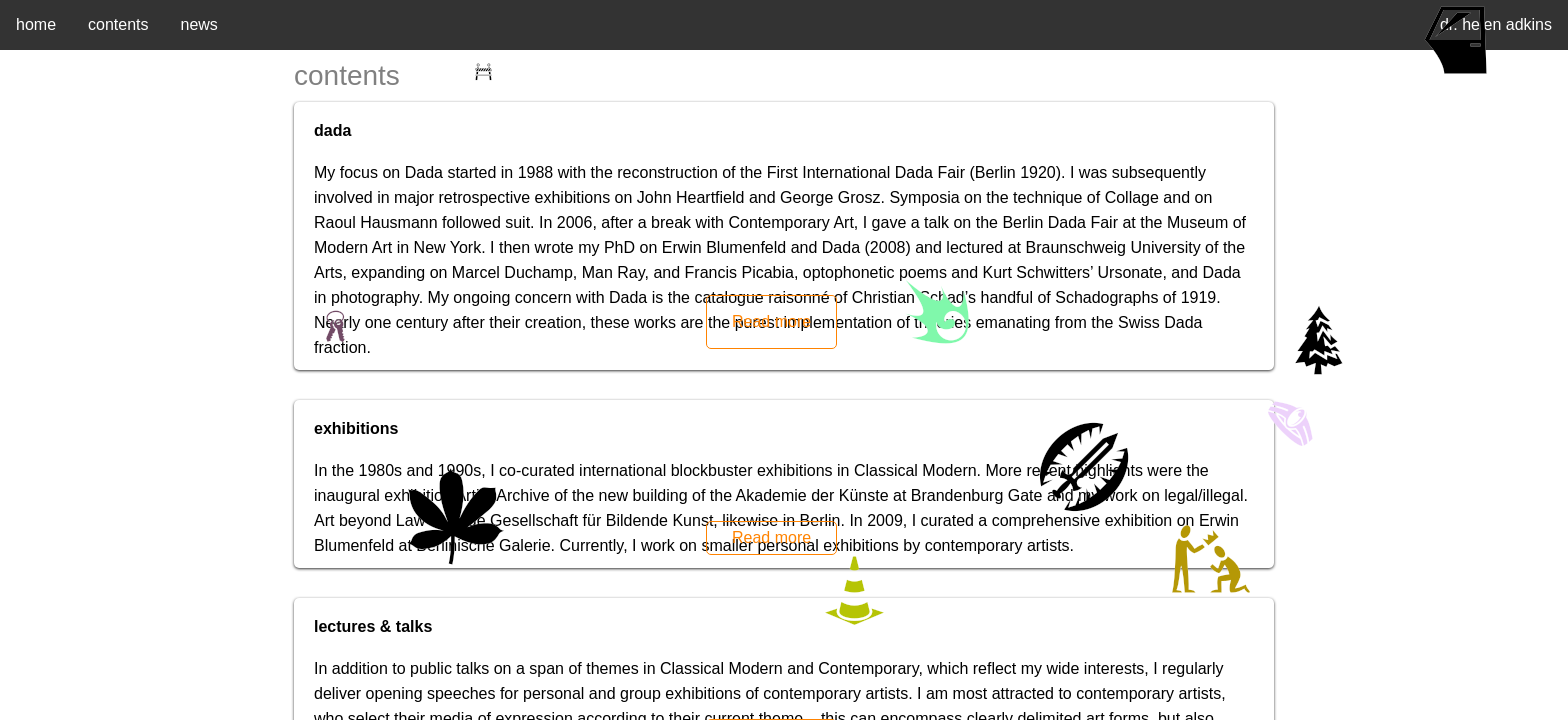 The height and width of the screenshot is (720, 1568). What do you see at coordinates (483, 71) in the screenshot?
I see `indicates a blocked or restricted area` at bounding box center [483, 71].